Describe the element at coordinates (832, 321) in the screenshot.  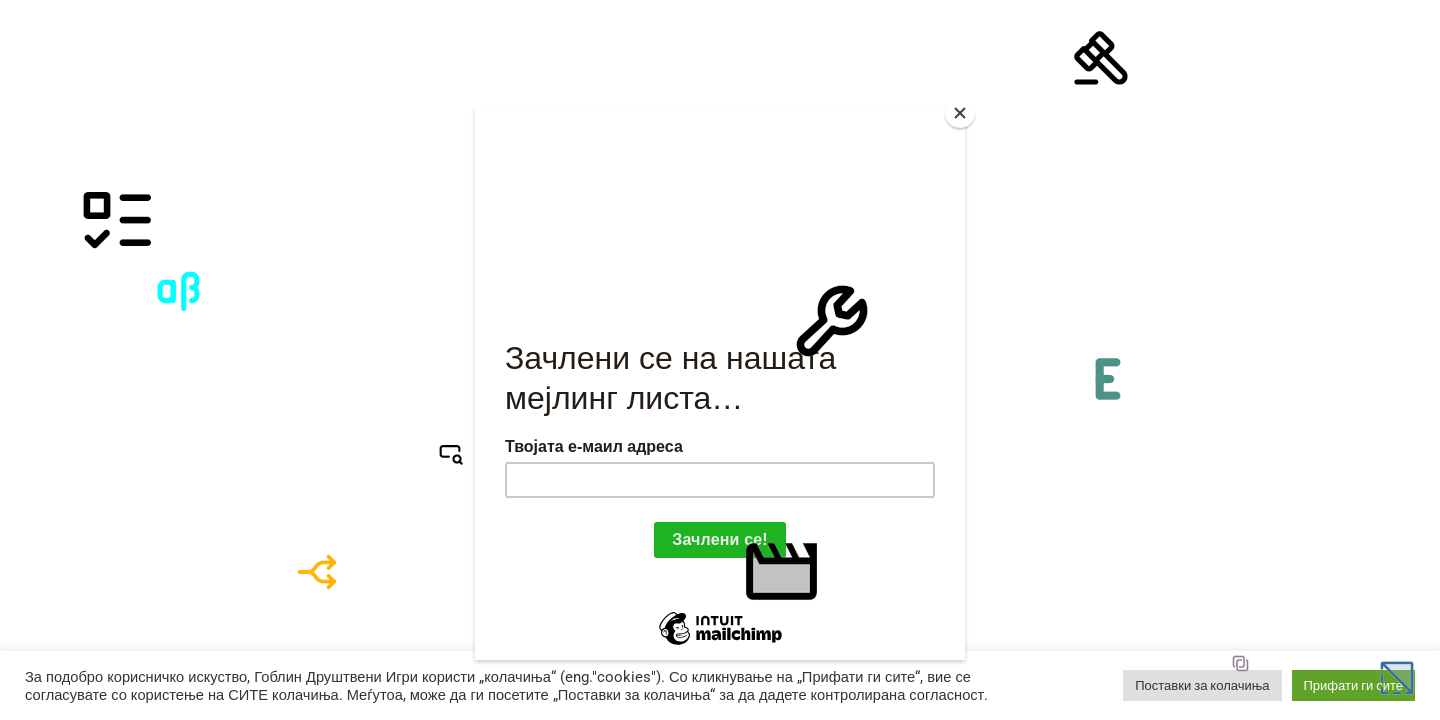
I see `access settings or configuration options` at that location.